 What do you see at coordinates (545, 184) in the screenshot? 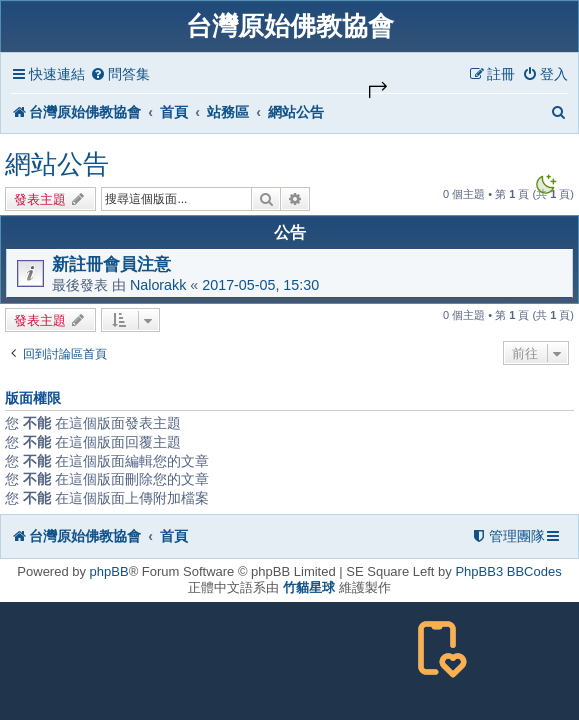
I see `toggle dark mode or night theme` at bounding box center [545, 184].